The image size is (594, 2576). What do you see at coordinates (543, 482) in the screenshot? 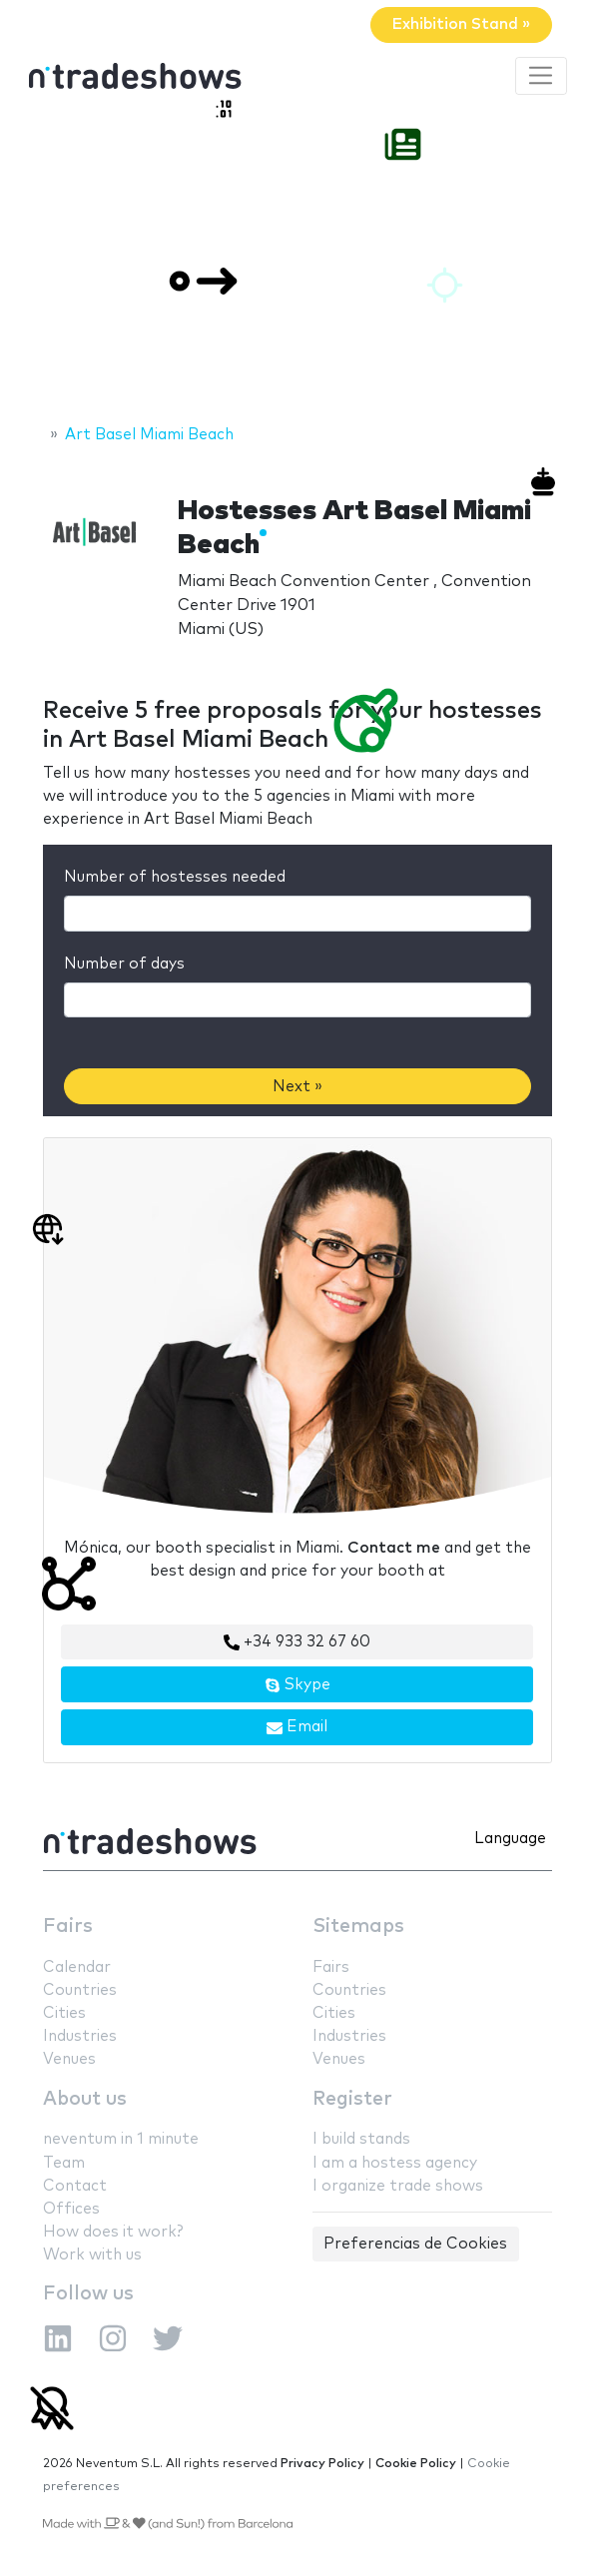
I see `chess king piece indicator` at bounding box center [543, 482].